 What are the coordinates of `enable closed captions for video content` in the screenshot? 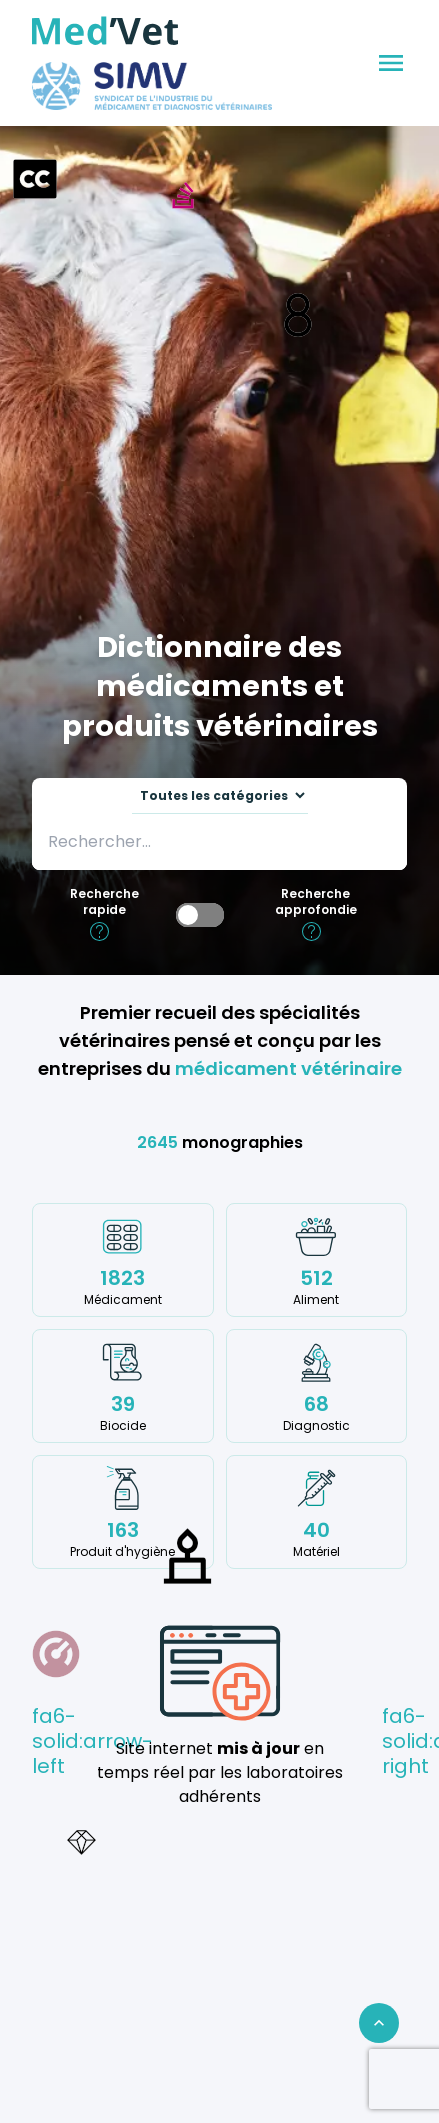 It's located at (35, 179).